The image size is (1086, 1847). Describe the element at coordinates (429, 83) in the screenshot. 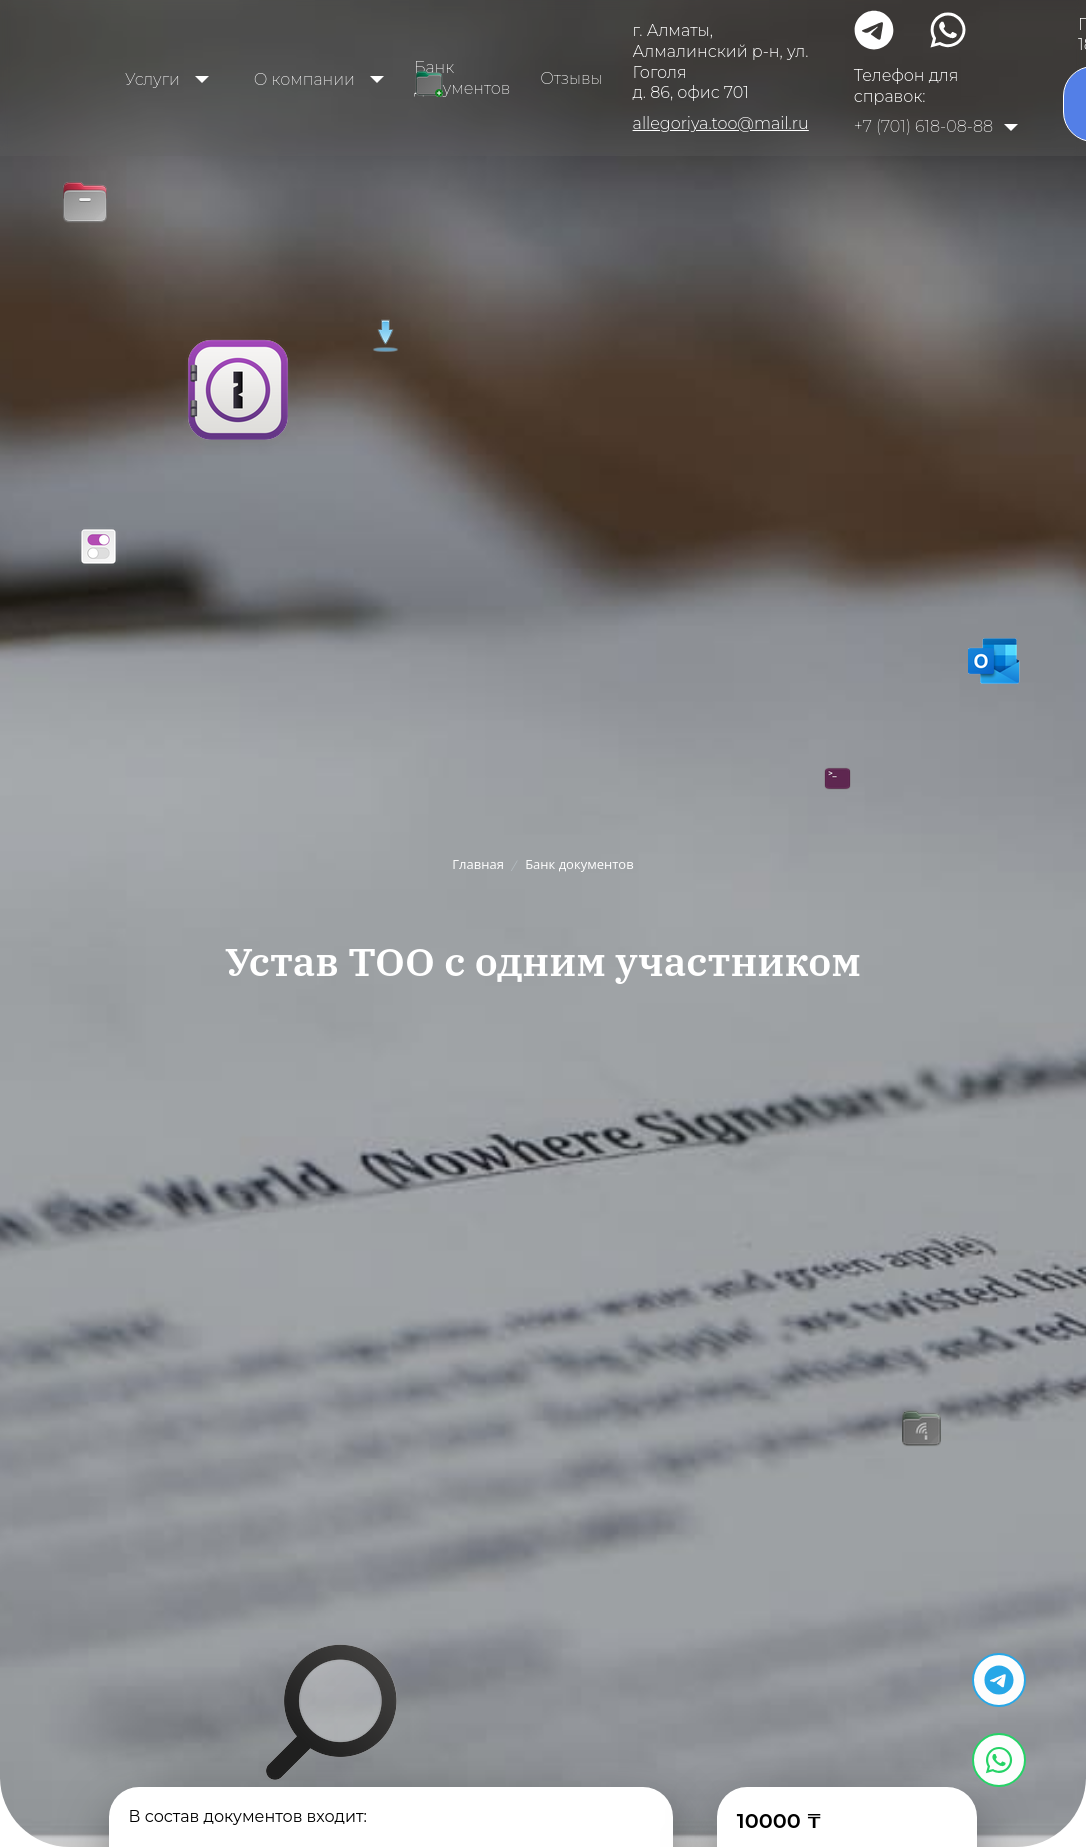

I see `create a new folder` at that location.